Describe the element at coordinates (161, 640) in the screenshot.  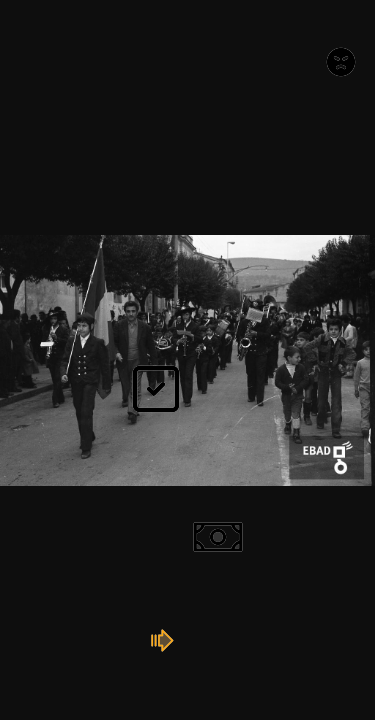
I see `skip forward or advance to next item` at that location.